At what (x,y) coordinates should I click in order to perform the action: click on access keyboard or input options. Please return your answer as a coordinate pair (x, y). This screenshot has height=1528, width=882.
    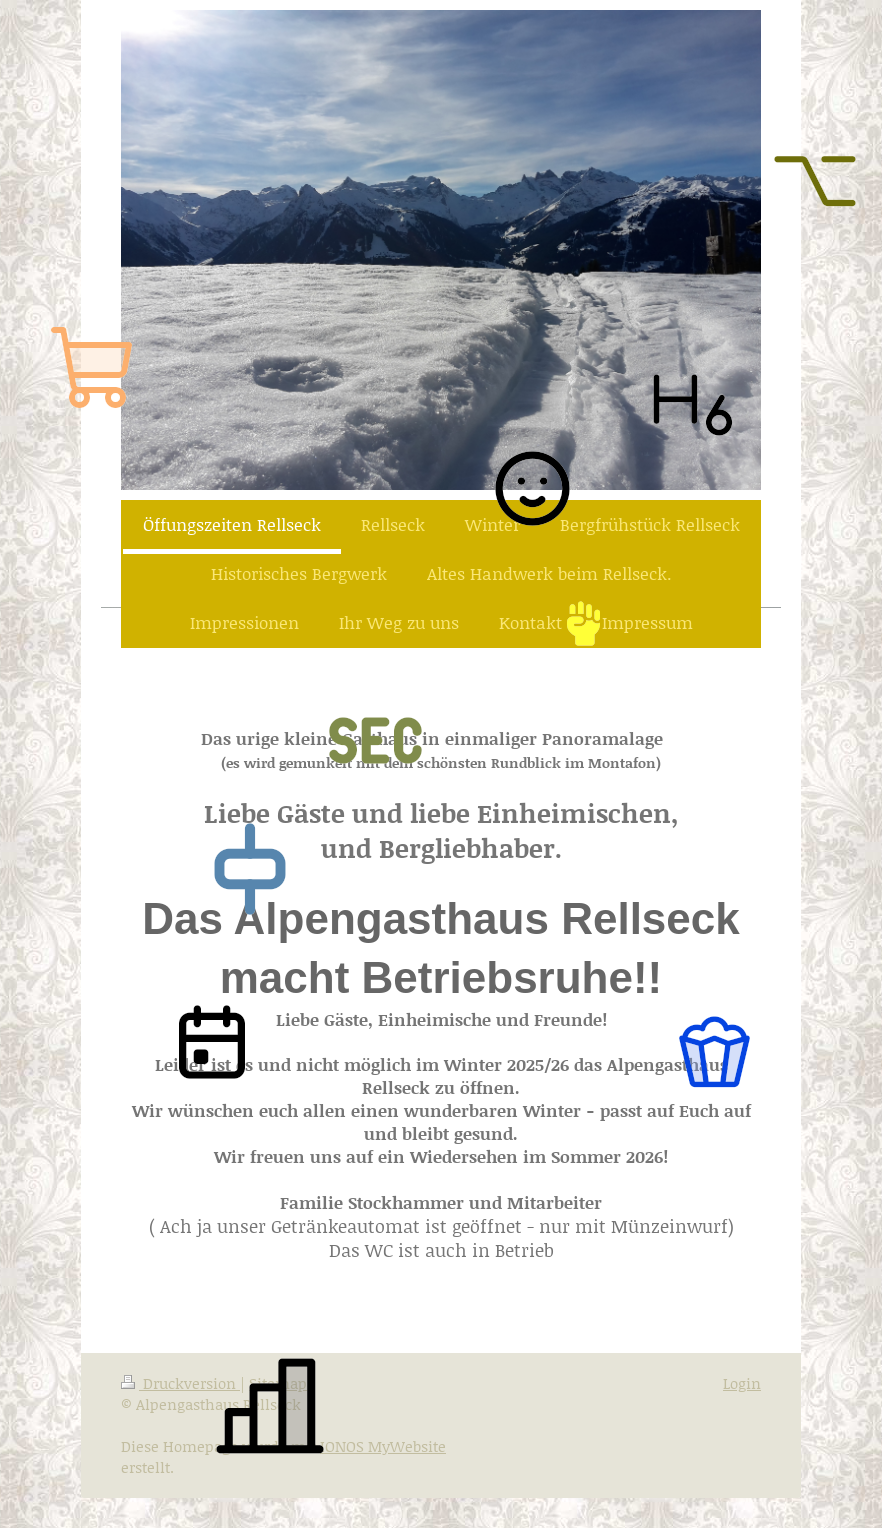
    Looking at the image, I should click on (815, 178).